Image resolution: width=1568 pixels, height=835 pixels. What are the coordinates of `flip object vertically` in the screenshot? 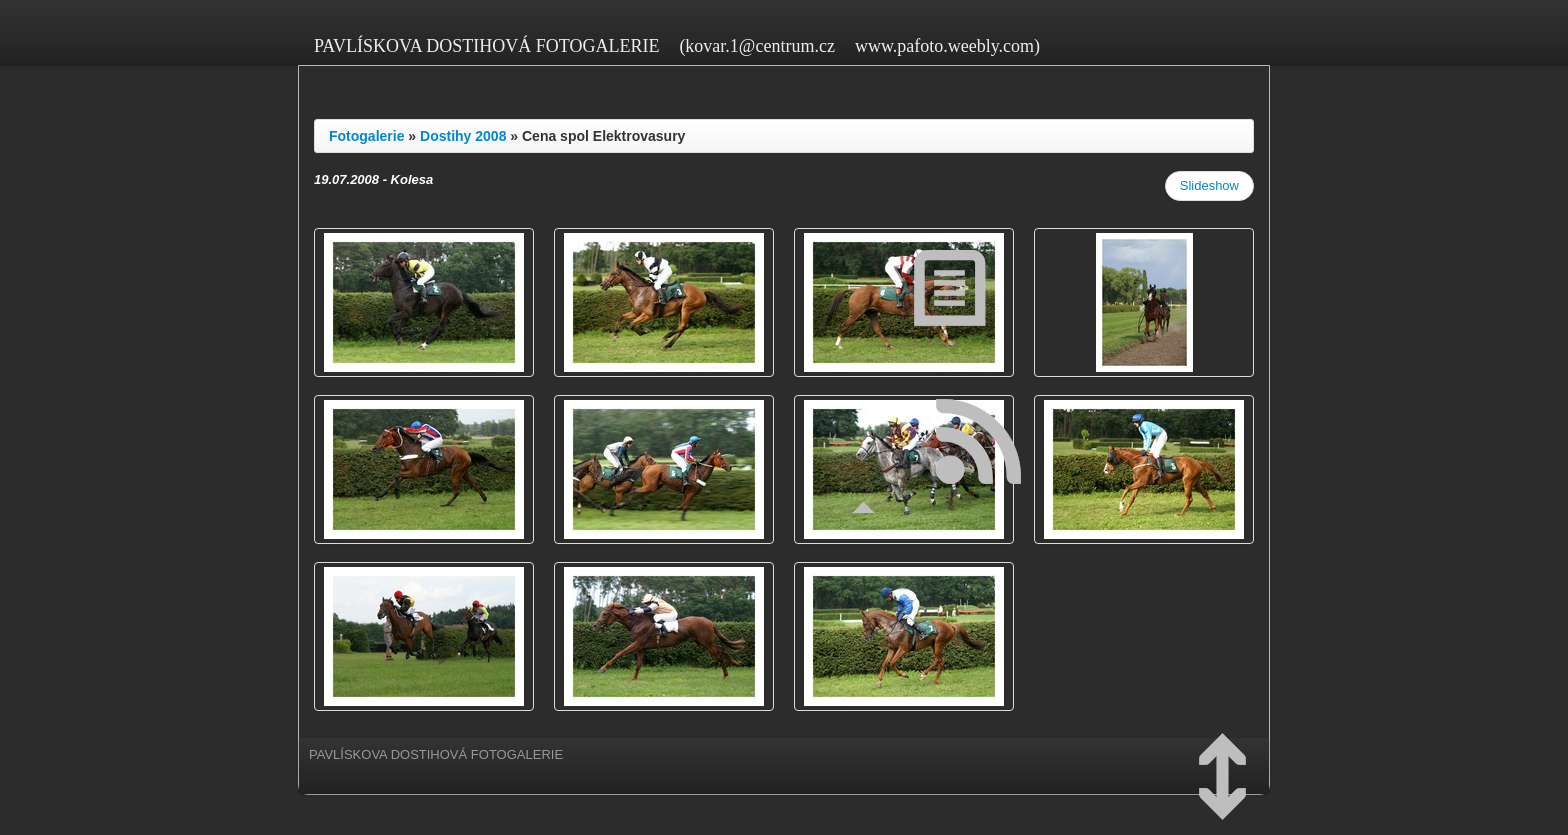 It's located at (1222, 776).